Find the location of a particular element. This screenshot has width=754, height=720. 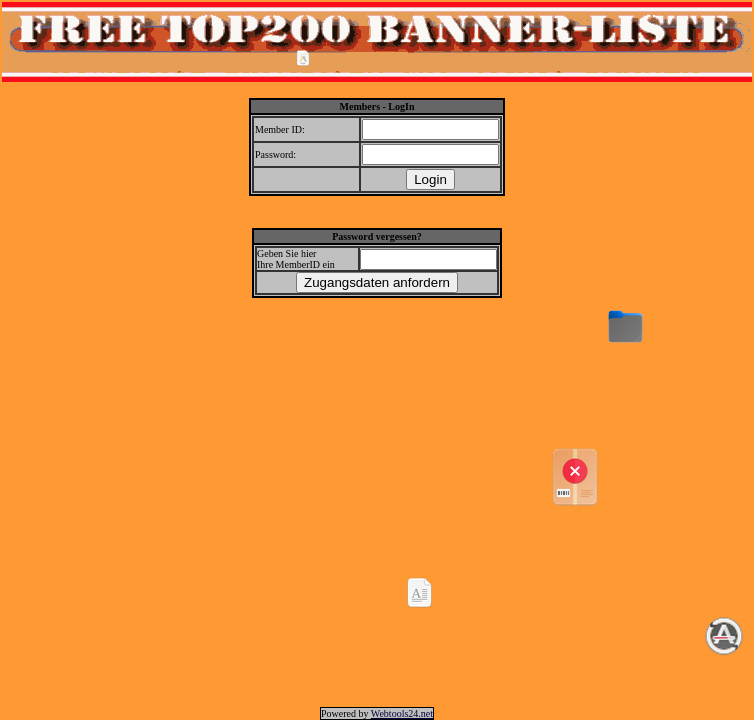

a PGP encryption key file is located at coordinates (303, 58).